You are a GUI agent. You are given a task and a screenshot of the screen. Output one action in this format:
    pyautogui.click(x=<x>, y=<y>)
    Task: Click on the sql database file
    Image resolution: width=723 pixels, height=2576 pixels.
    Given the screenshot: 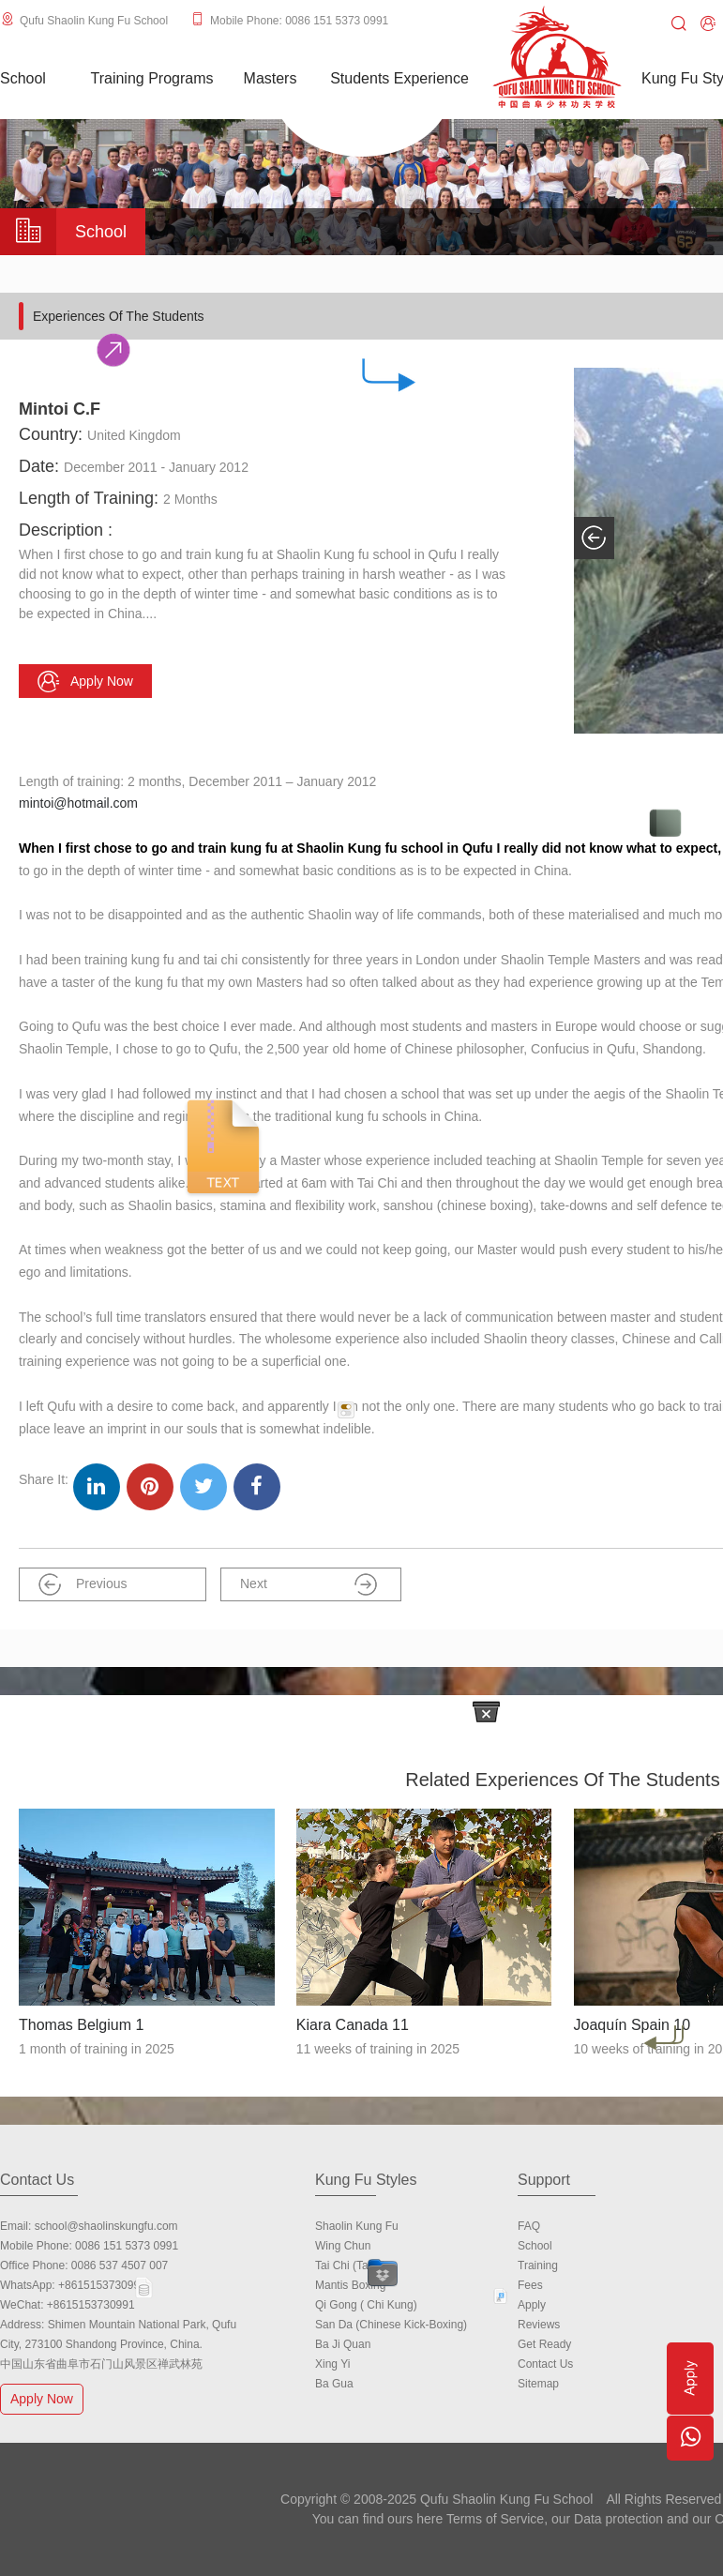 What is the action you would take?
    pyautogui.click(x=143, y=2287)
    